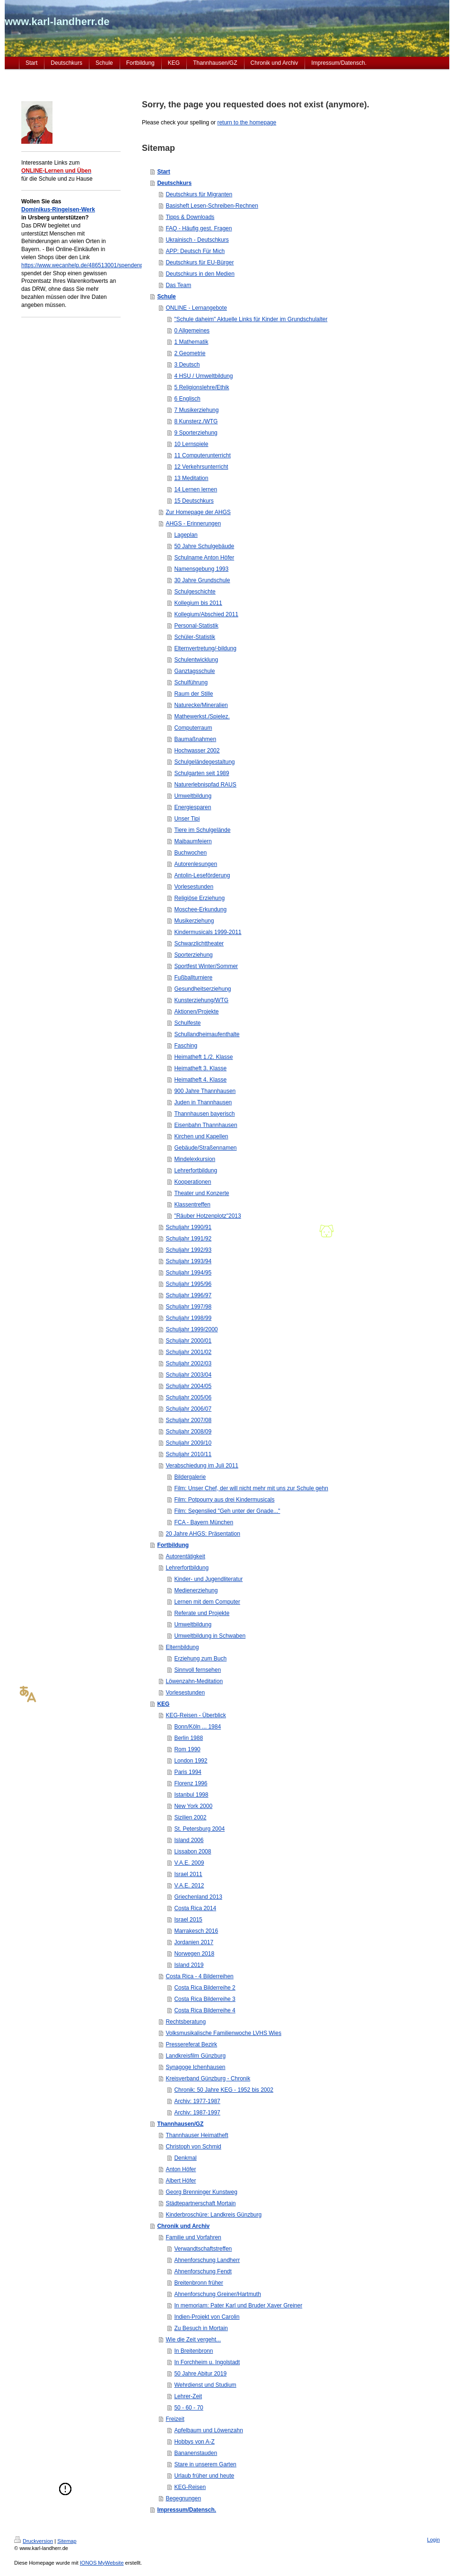  Describe the element at coordinates (28, 1694) in the screenshot. I see `switch to Japanese hiragana input` at that location.